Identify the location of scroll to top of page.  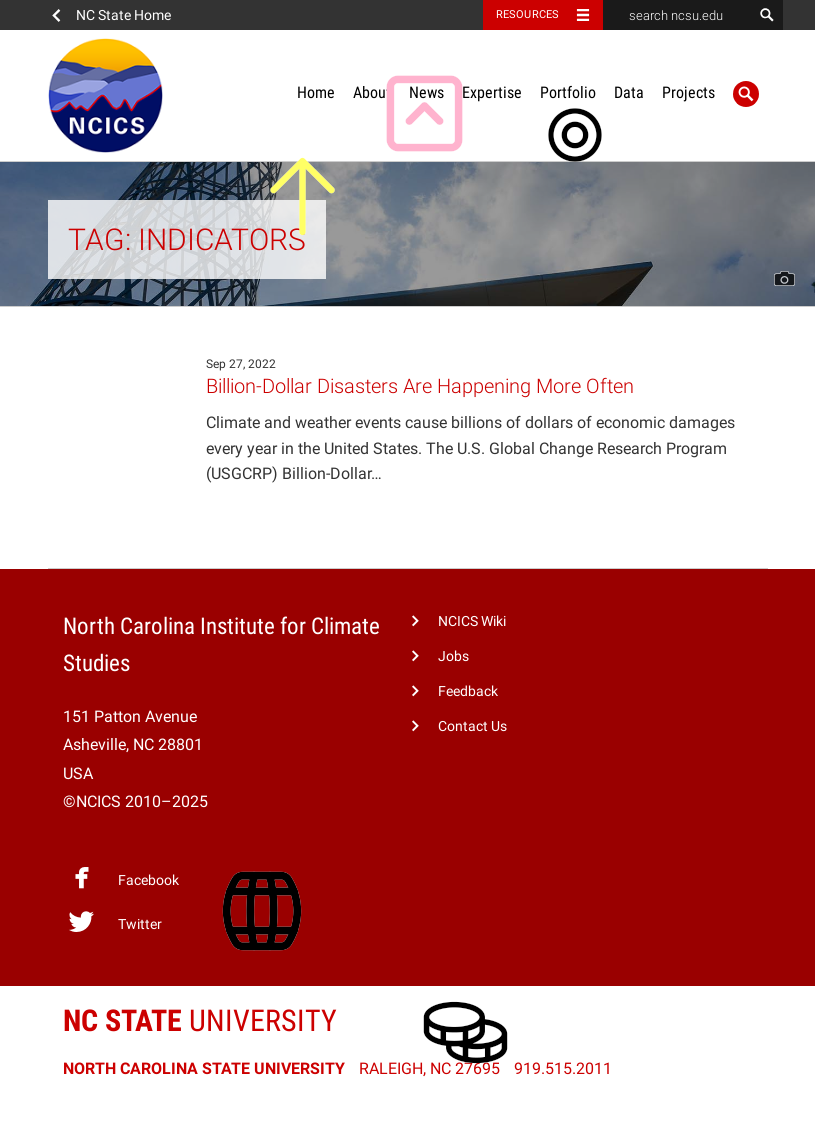
(302, 196).